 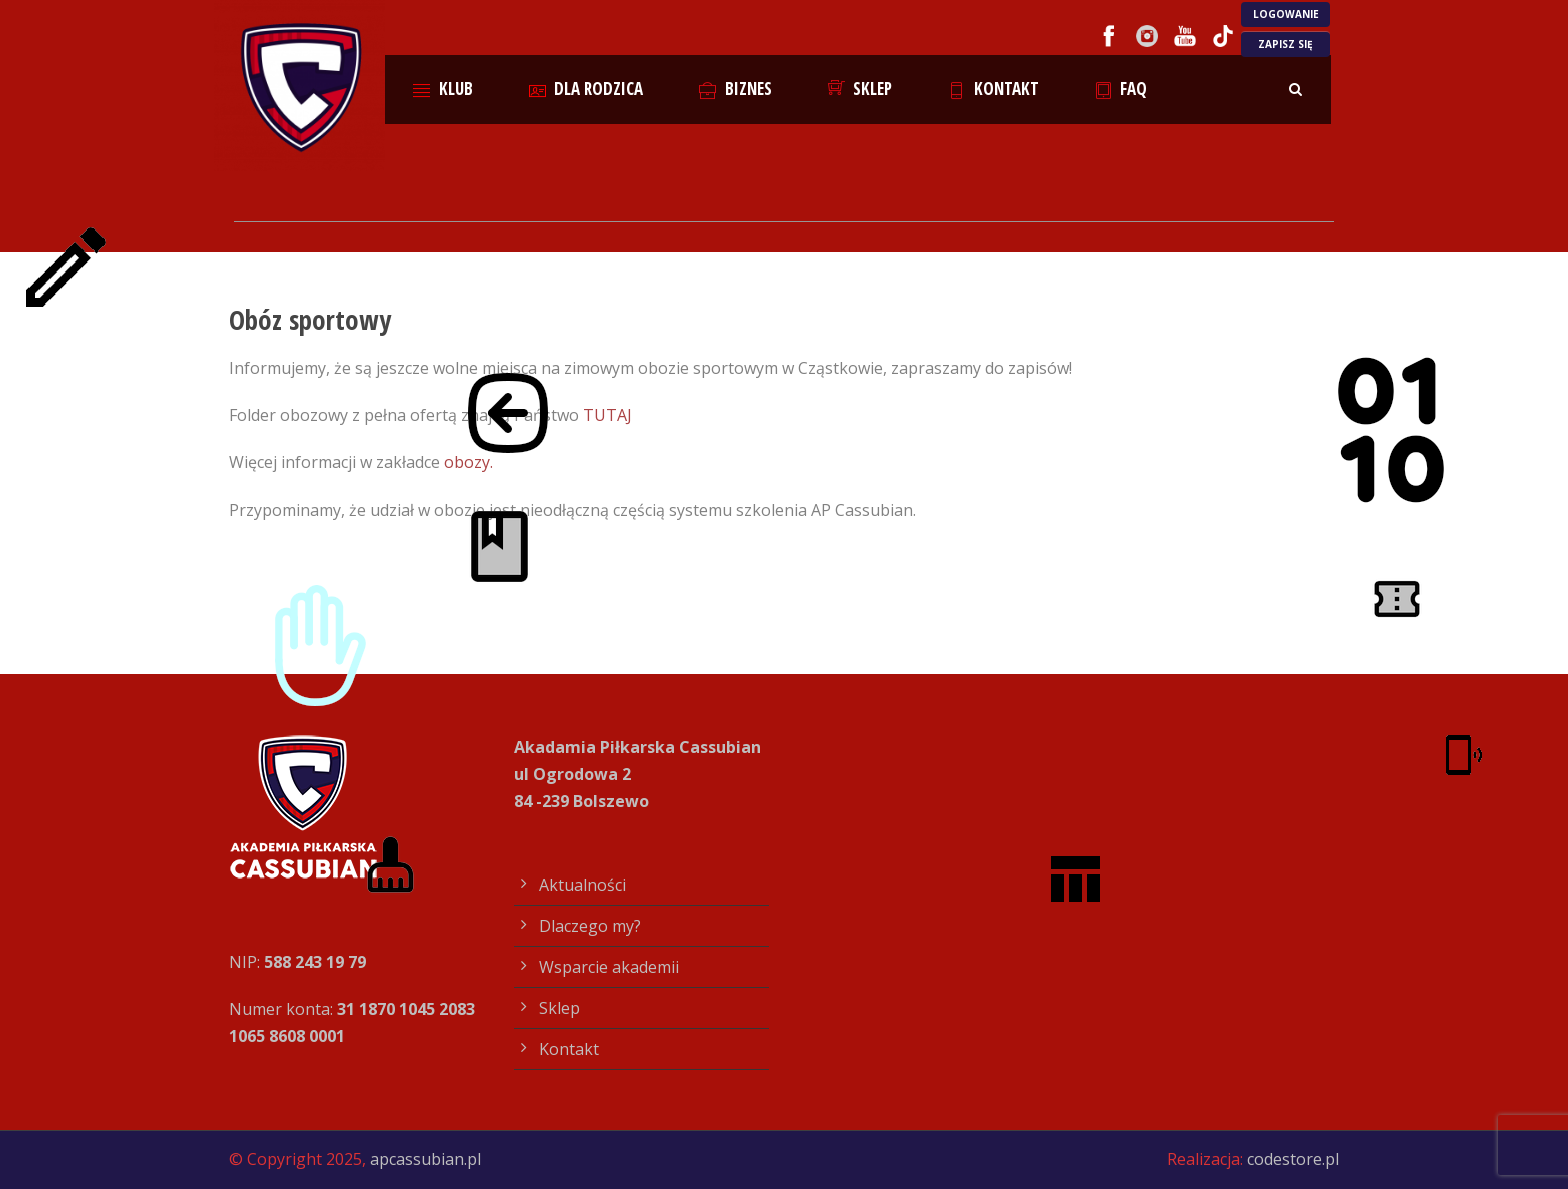 What do you see at coordinates (499, 546) in the screenshot?
I see `open your library or reading list` at bounding box center [499, 546].